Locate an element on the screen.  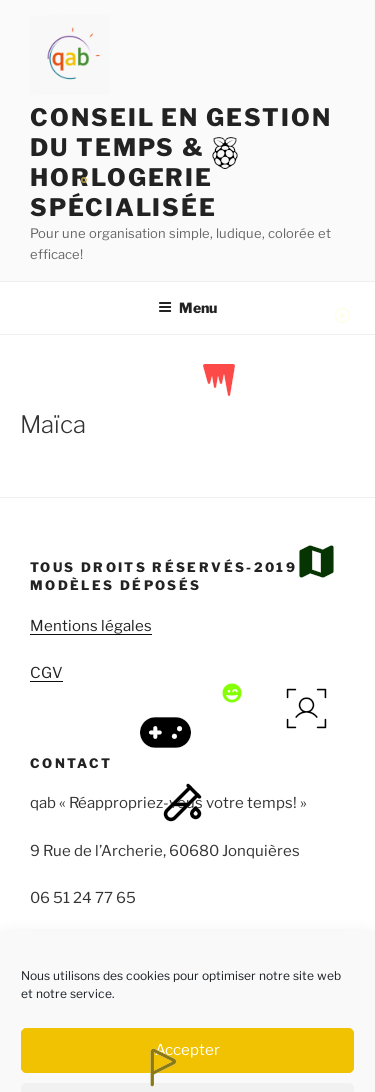
focus on or locate a specific user is located at coordinates (306, 708).